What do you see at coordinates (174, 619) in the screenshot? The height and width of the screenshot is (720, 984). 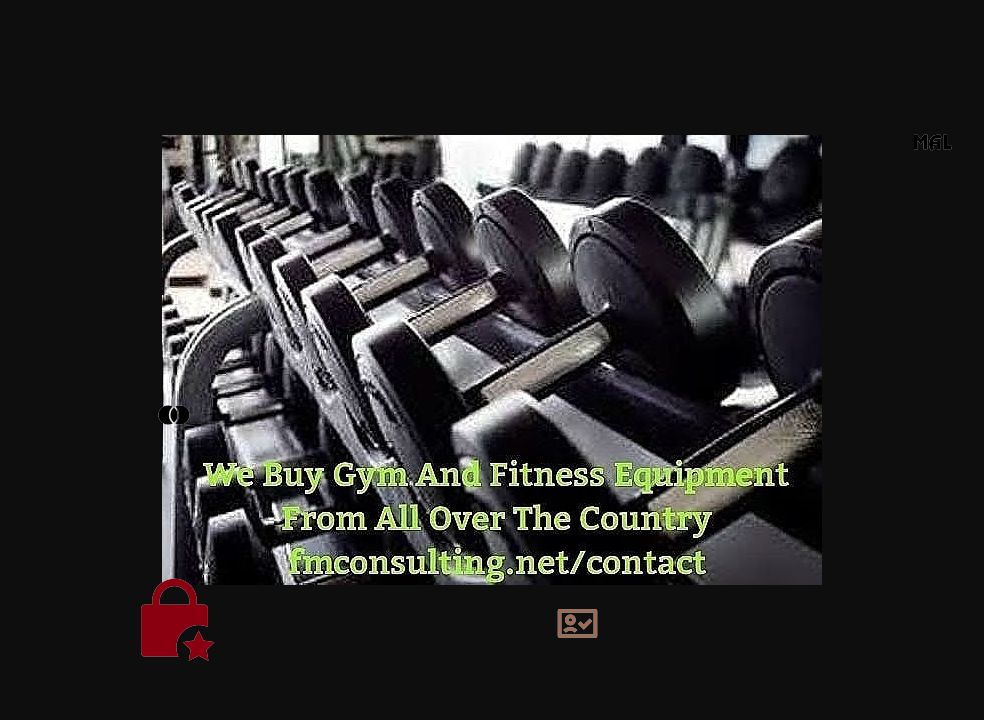 I see `mark a security setting as favorite` at bounding box center [174, 619].